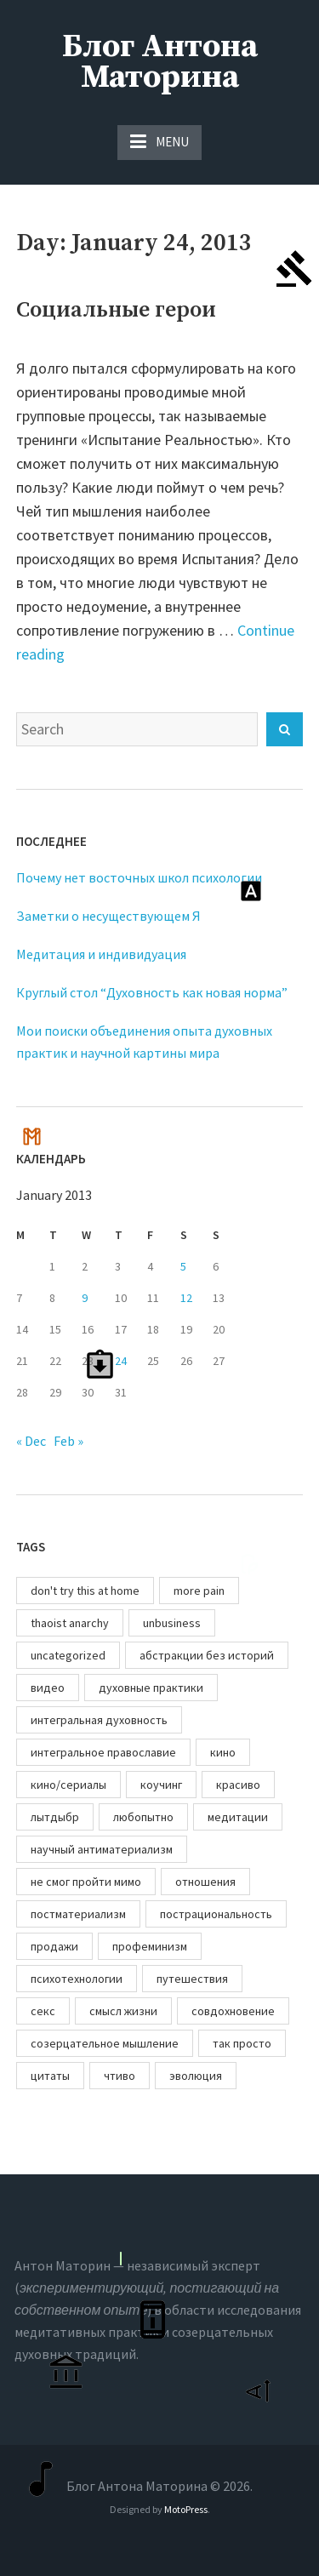 The height and width of the screenshot is (2576, 319). Describe the element at coordinates (41, 2479) in the screenshot. I see `play or access audio content` at that location.